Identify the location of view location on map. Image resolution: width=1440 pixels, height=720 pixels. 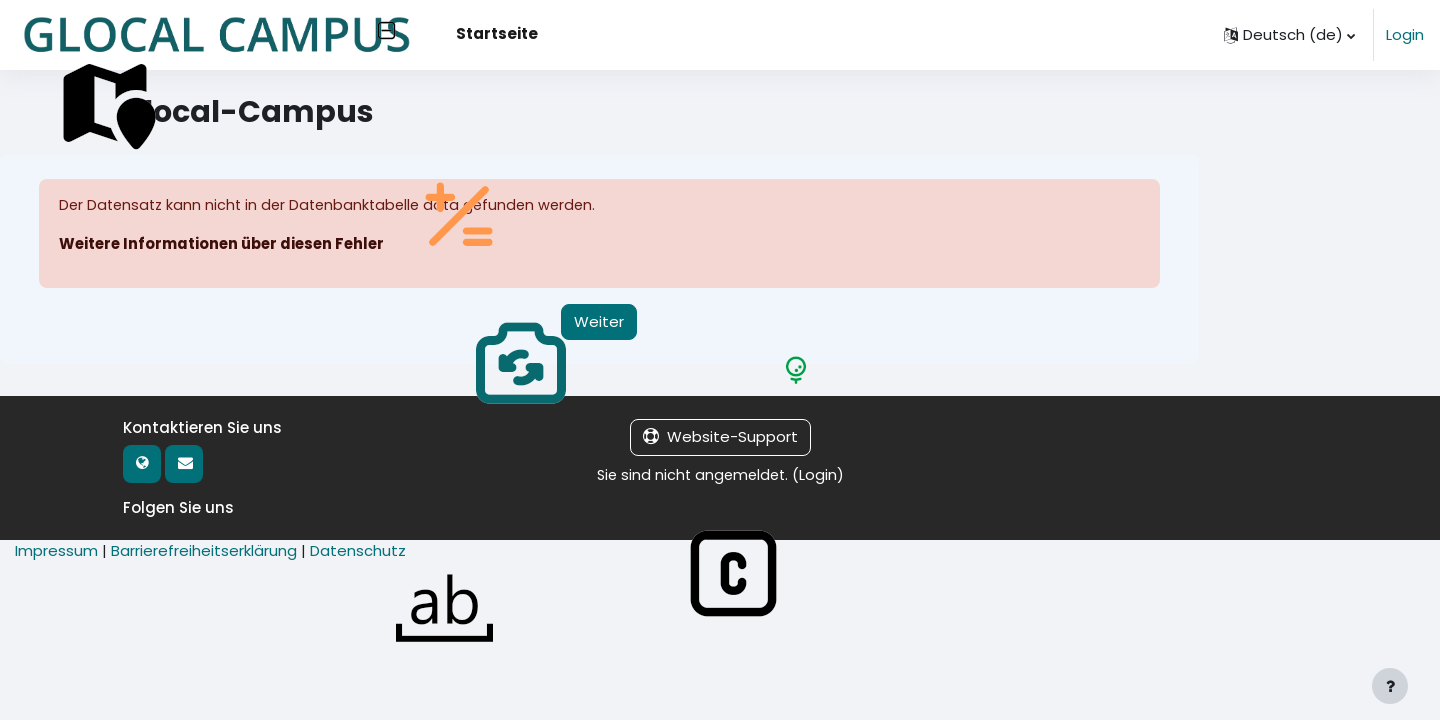
(105, 103).